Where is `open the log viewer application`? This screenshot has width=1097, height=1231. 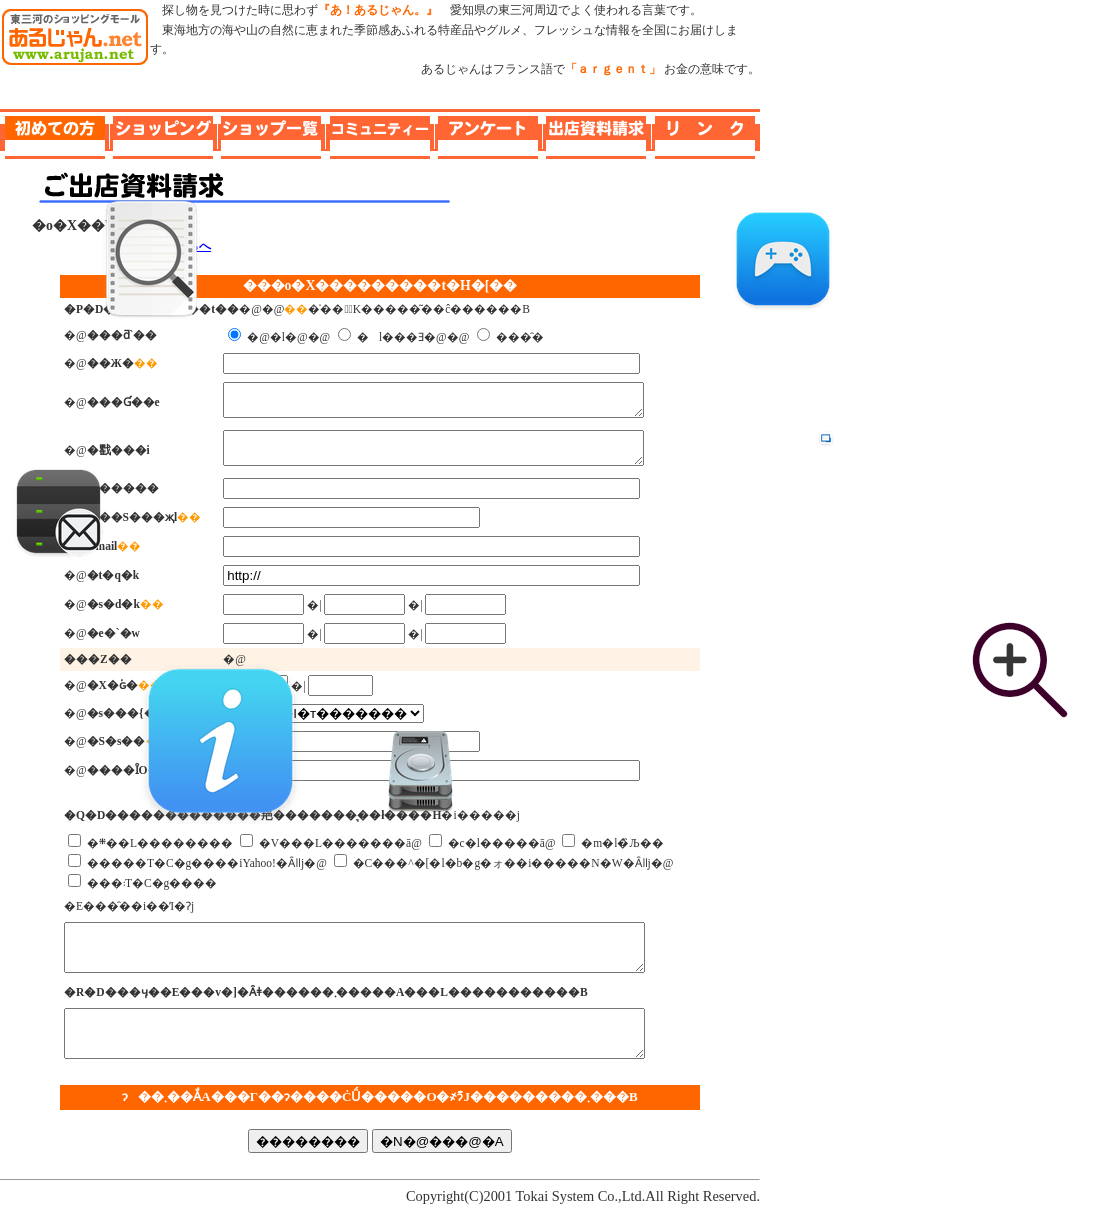 open the log viewer application is located at coordinates (151, 258).